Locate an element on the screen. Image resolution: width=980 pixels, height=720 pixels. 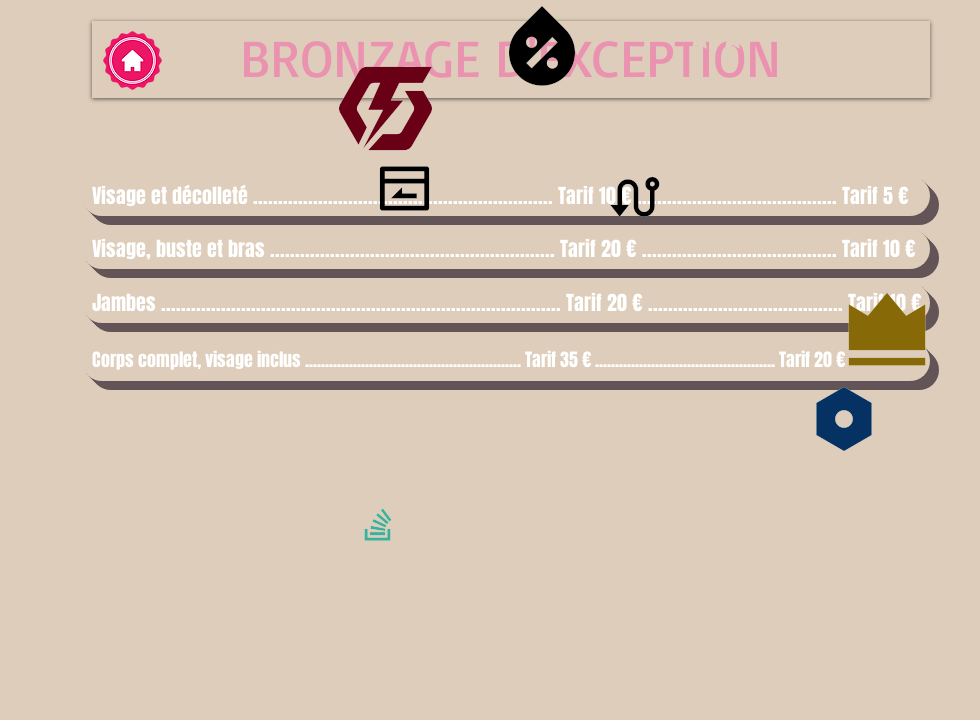
request a refund for a purchase is located at coordinates (404, 188).